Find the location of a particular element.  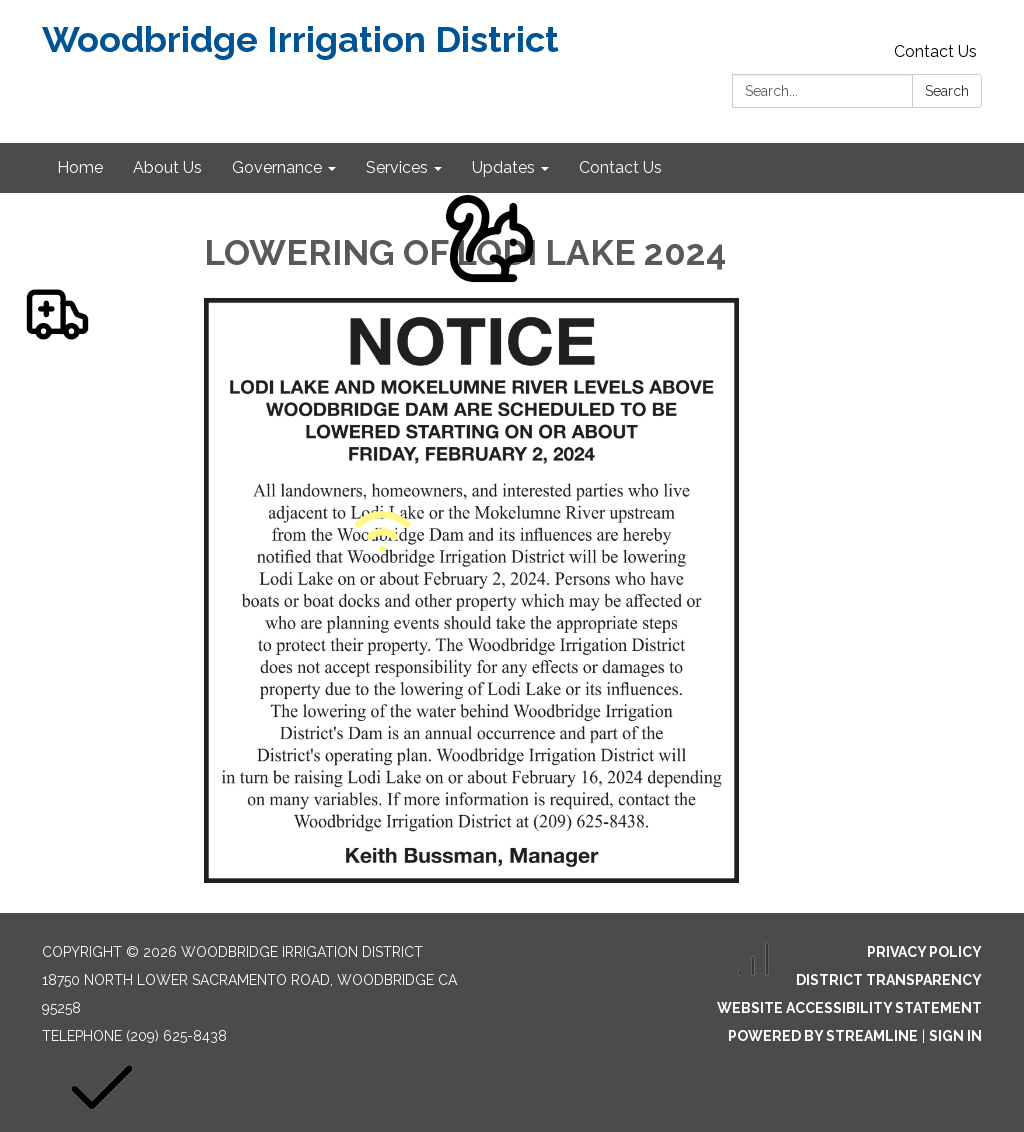

access nature or wildlife-related content is located at coordinates (489, 238).